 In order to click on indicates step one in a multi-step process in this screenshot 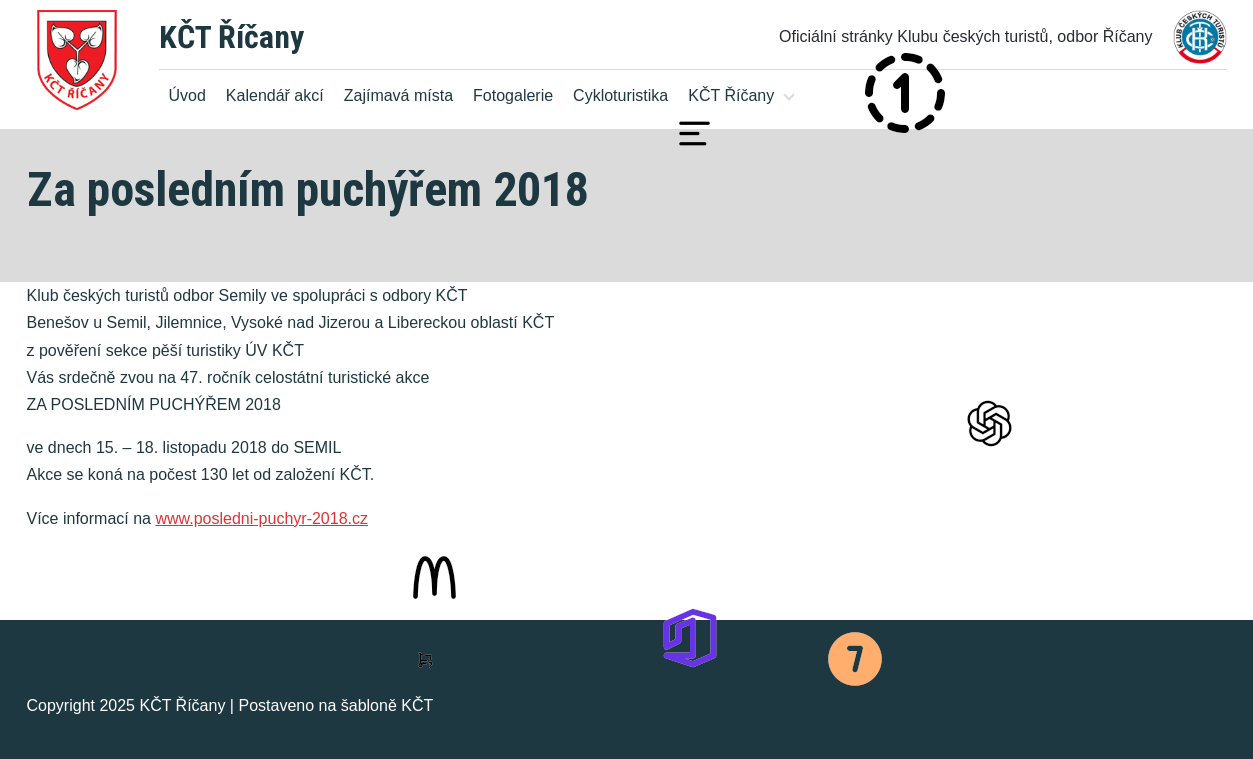, I will do `click(905, 93)`.